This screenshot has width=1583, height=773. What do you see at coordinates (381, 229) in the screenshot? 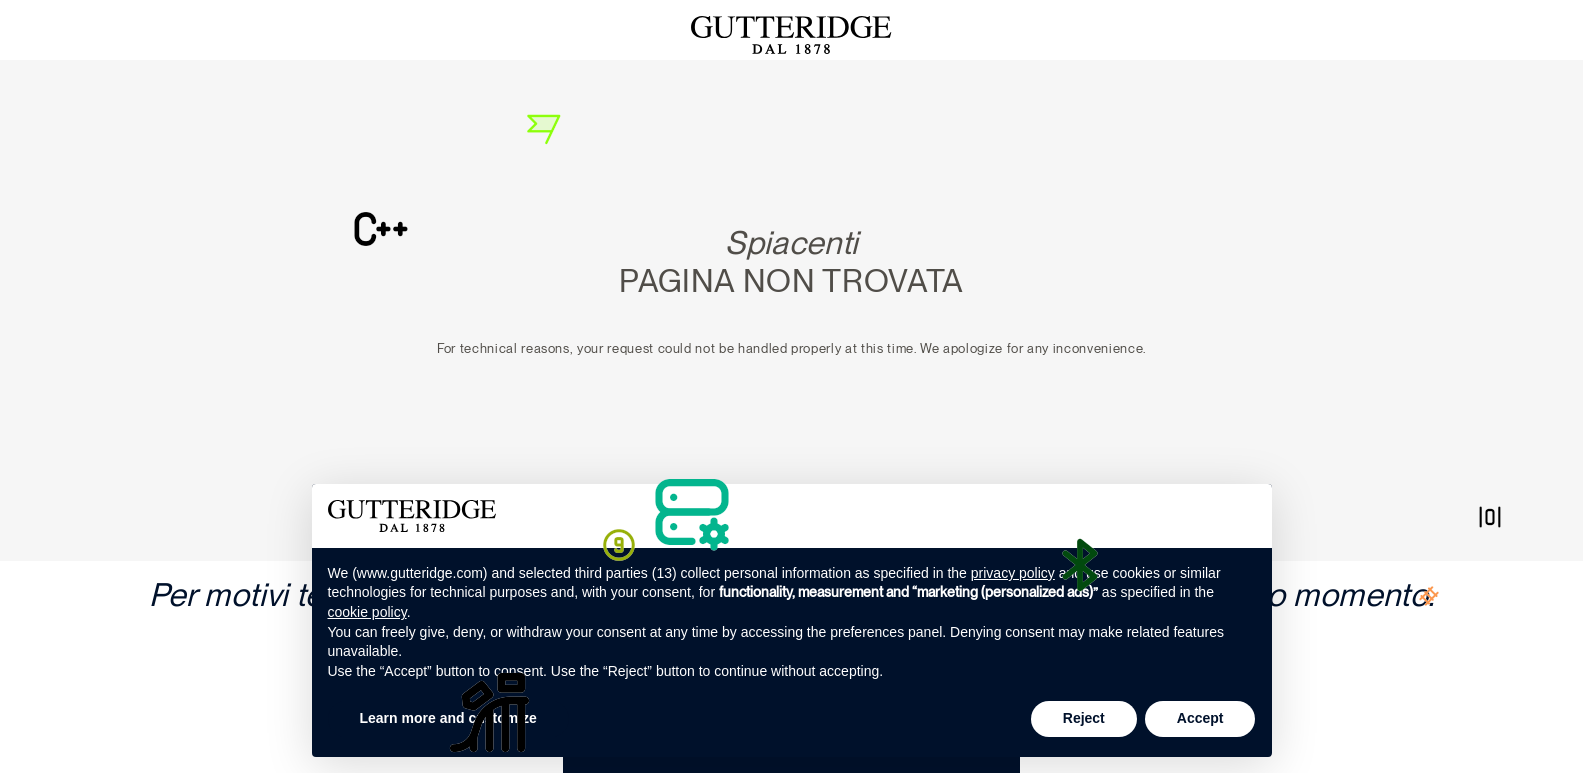
I see `indicates a C++ programming language file or project` at bounding box center [381, 229].